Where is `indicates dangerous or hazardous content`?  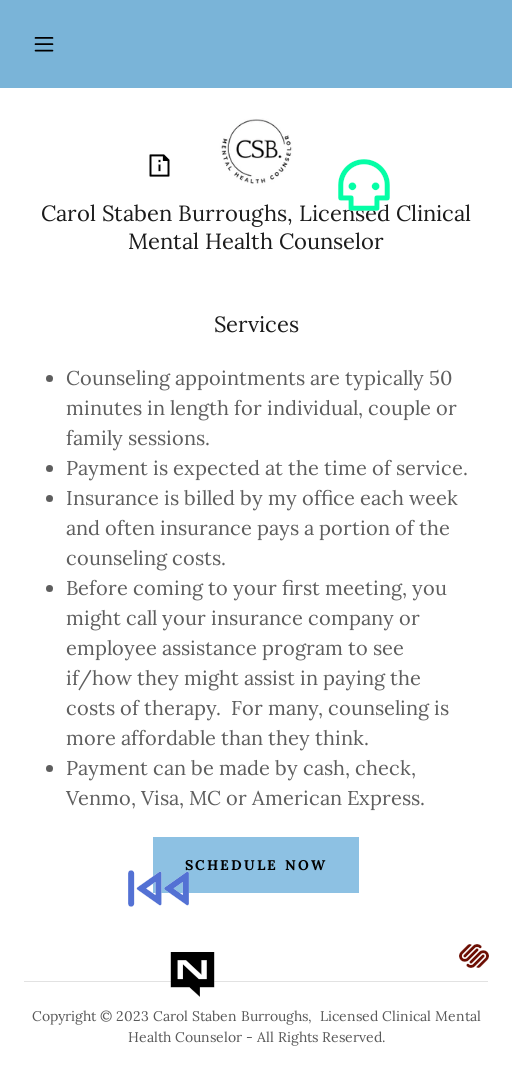 indicates dangerous or hazardous content is located at coordinates (364, 185).